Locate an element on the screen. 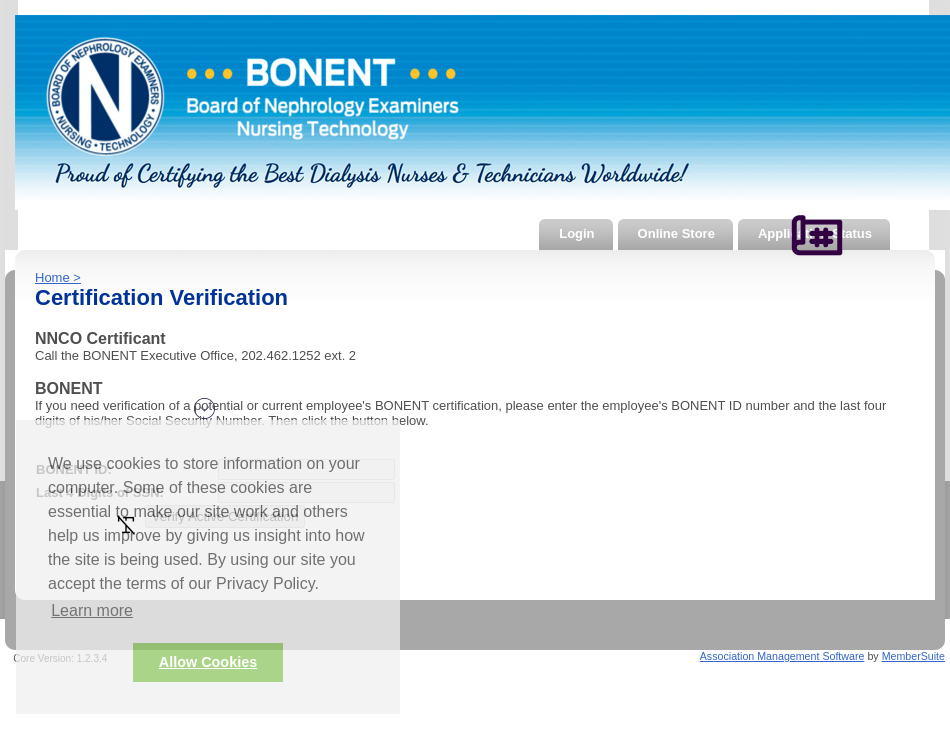  view project blueprints or technical plans is located at coordinates (817, 237).